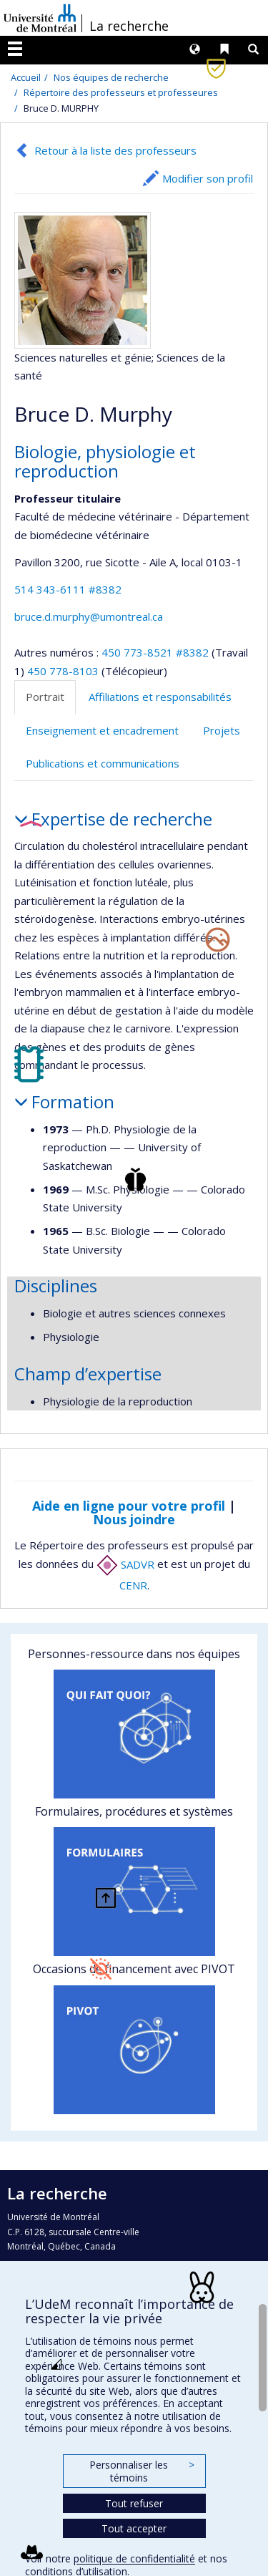 The height and width of the screenshot is (2576, 268). What do you see at coordinates (29, 1064) in the screenshot?
I see `view processor or hardware information` at bounding box center [29, 1064].